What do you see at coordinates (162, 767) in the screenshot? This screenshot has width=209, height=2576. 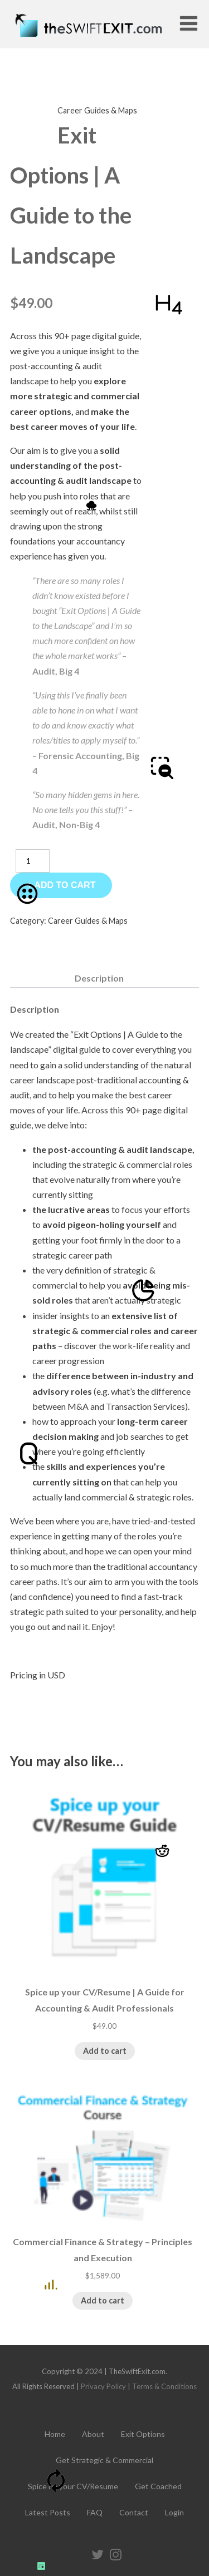 I see `zoom out of selected area` at bounding box center [162, 767].